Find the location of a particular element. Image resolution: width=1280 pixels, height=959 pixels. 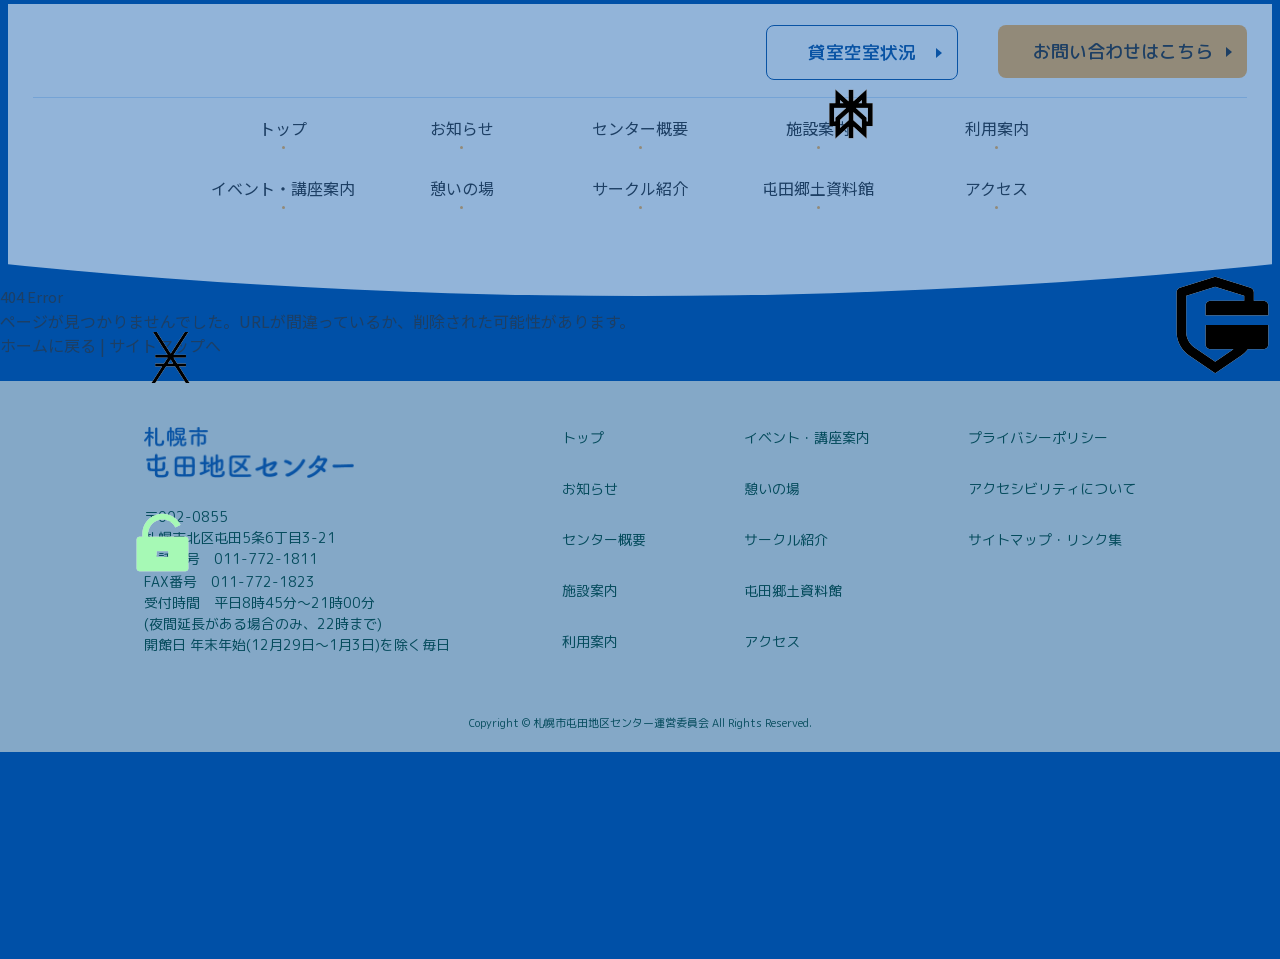

unlock a secured item or account is located at coordinates (162, 542).